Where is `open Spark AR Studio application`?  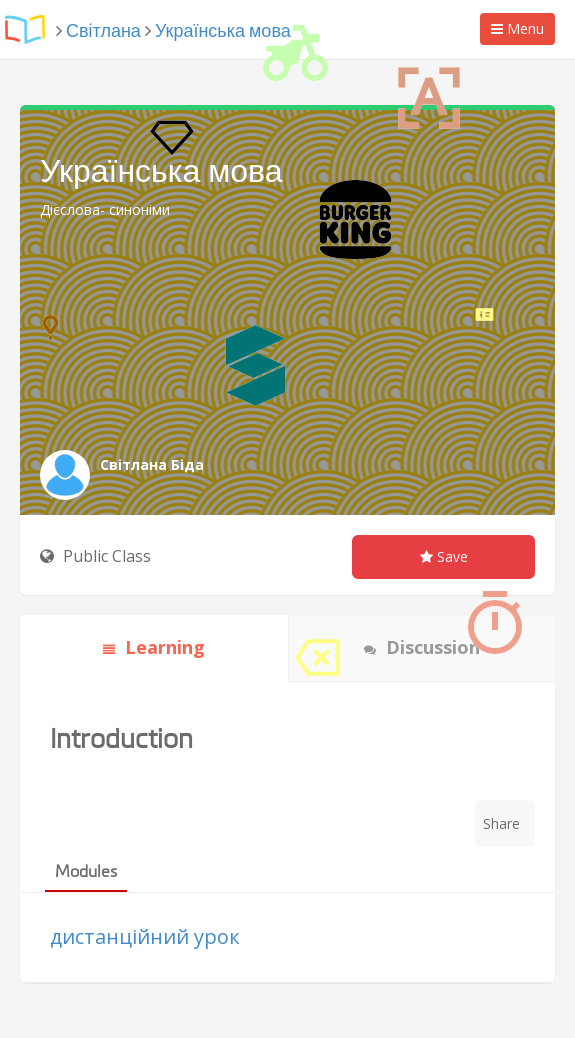 open Spark AR Studio application is located at coordinates (255, 365).